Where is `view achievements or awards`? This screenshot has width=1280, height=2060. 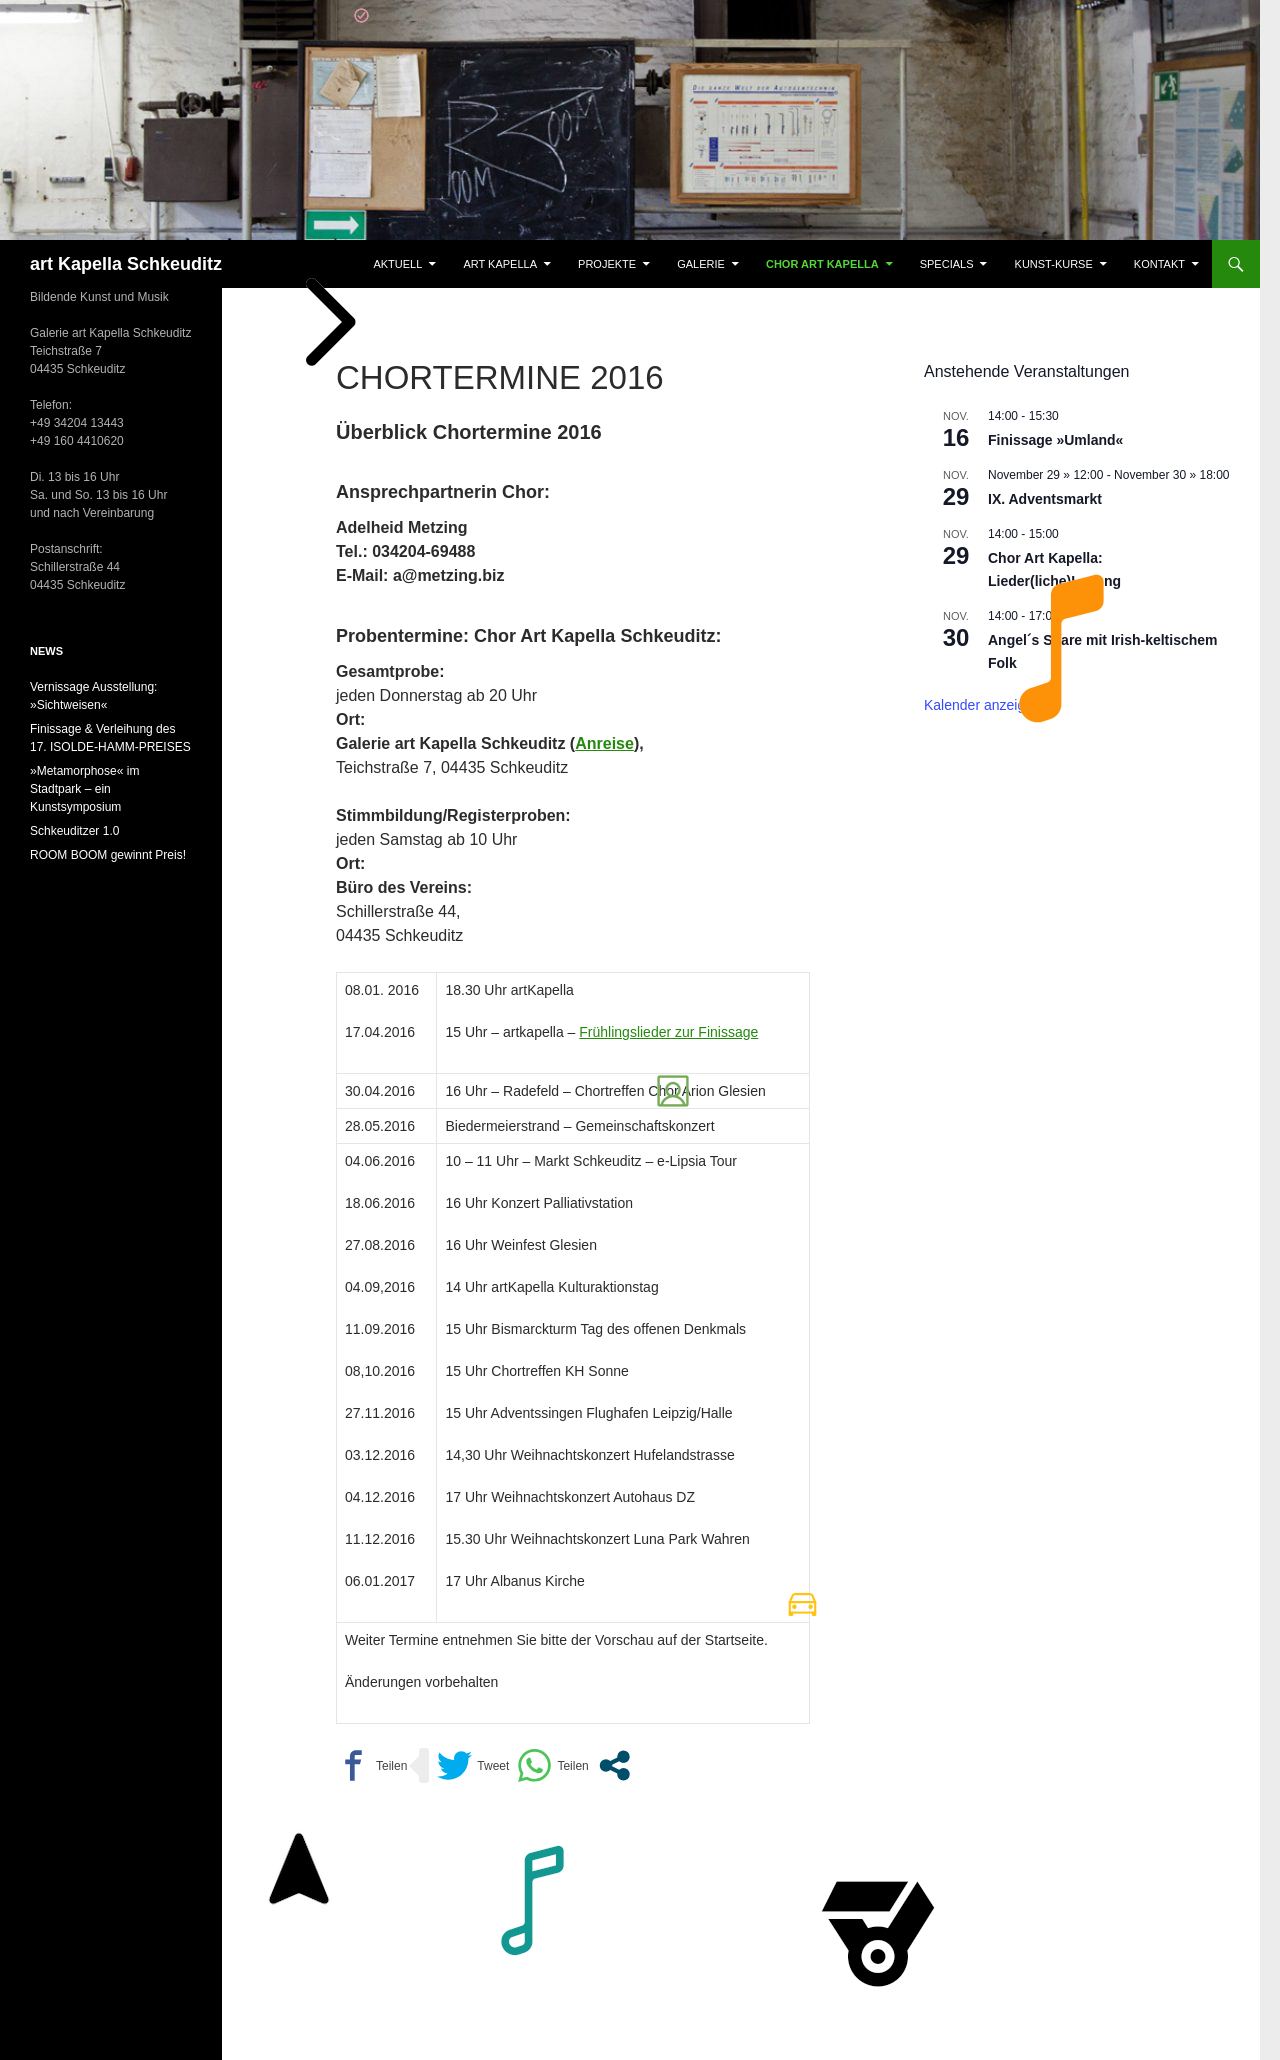
view achievements or awards is located at coordinates (878, 1934).